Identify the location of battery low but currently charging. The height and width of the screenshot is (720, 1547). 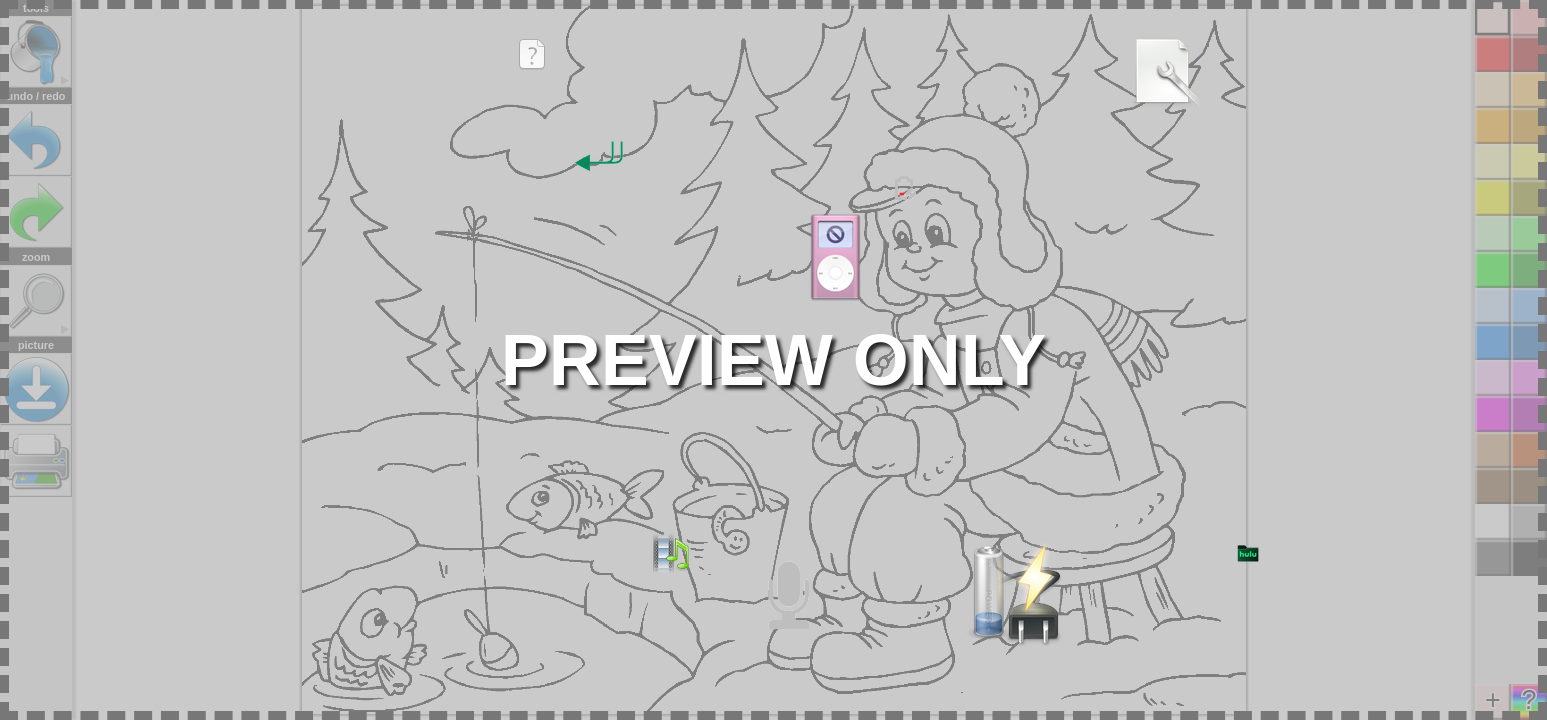
(1010, 593).